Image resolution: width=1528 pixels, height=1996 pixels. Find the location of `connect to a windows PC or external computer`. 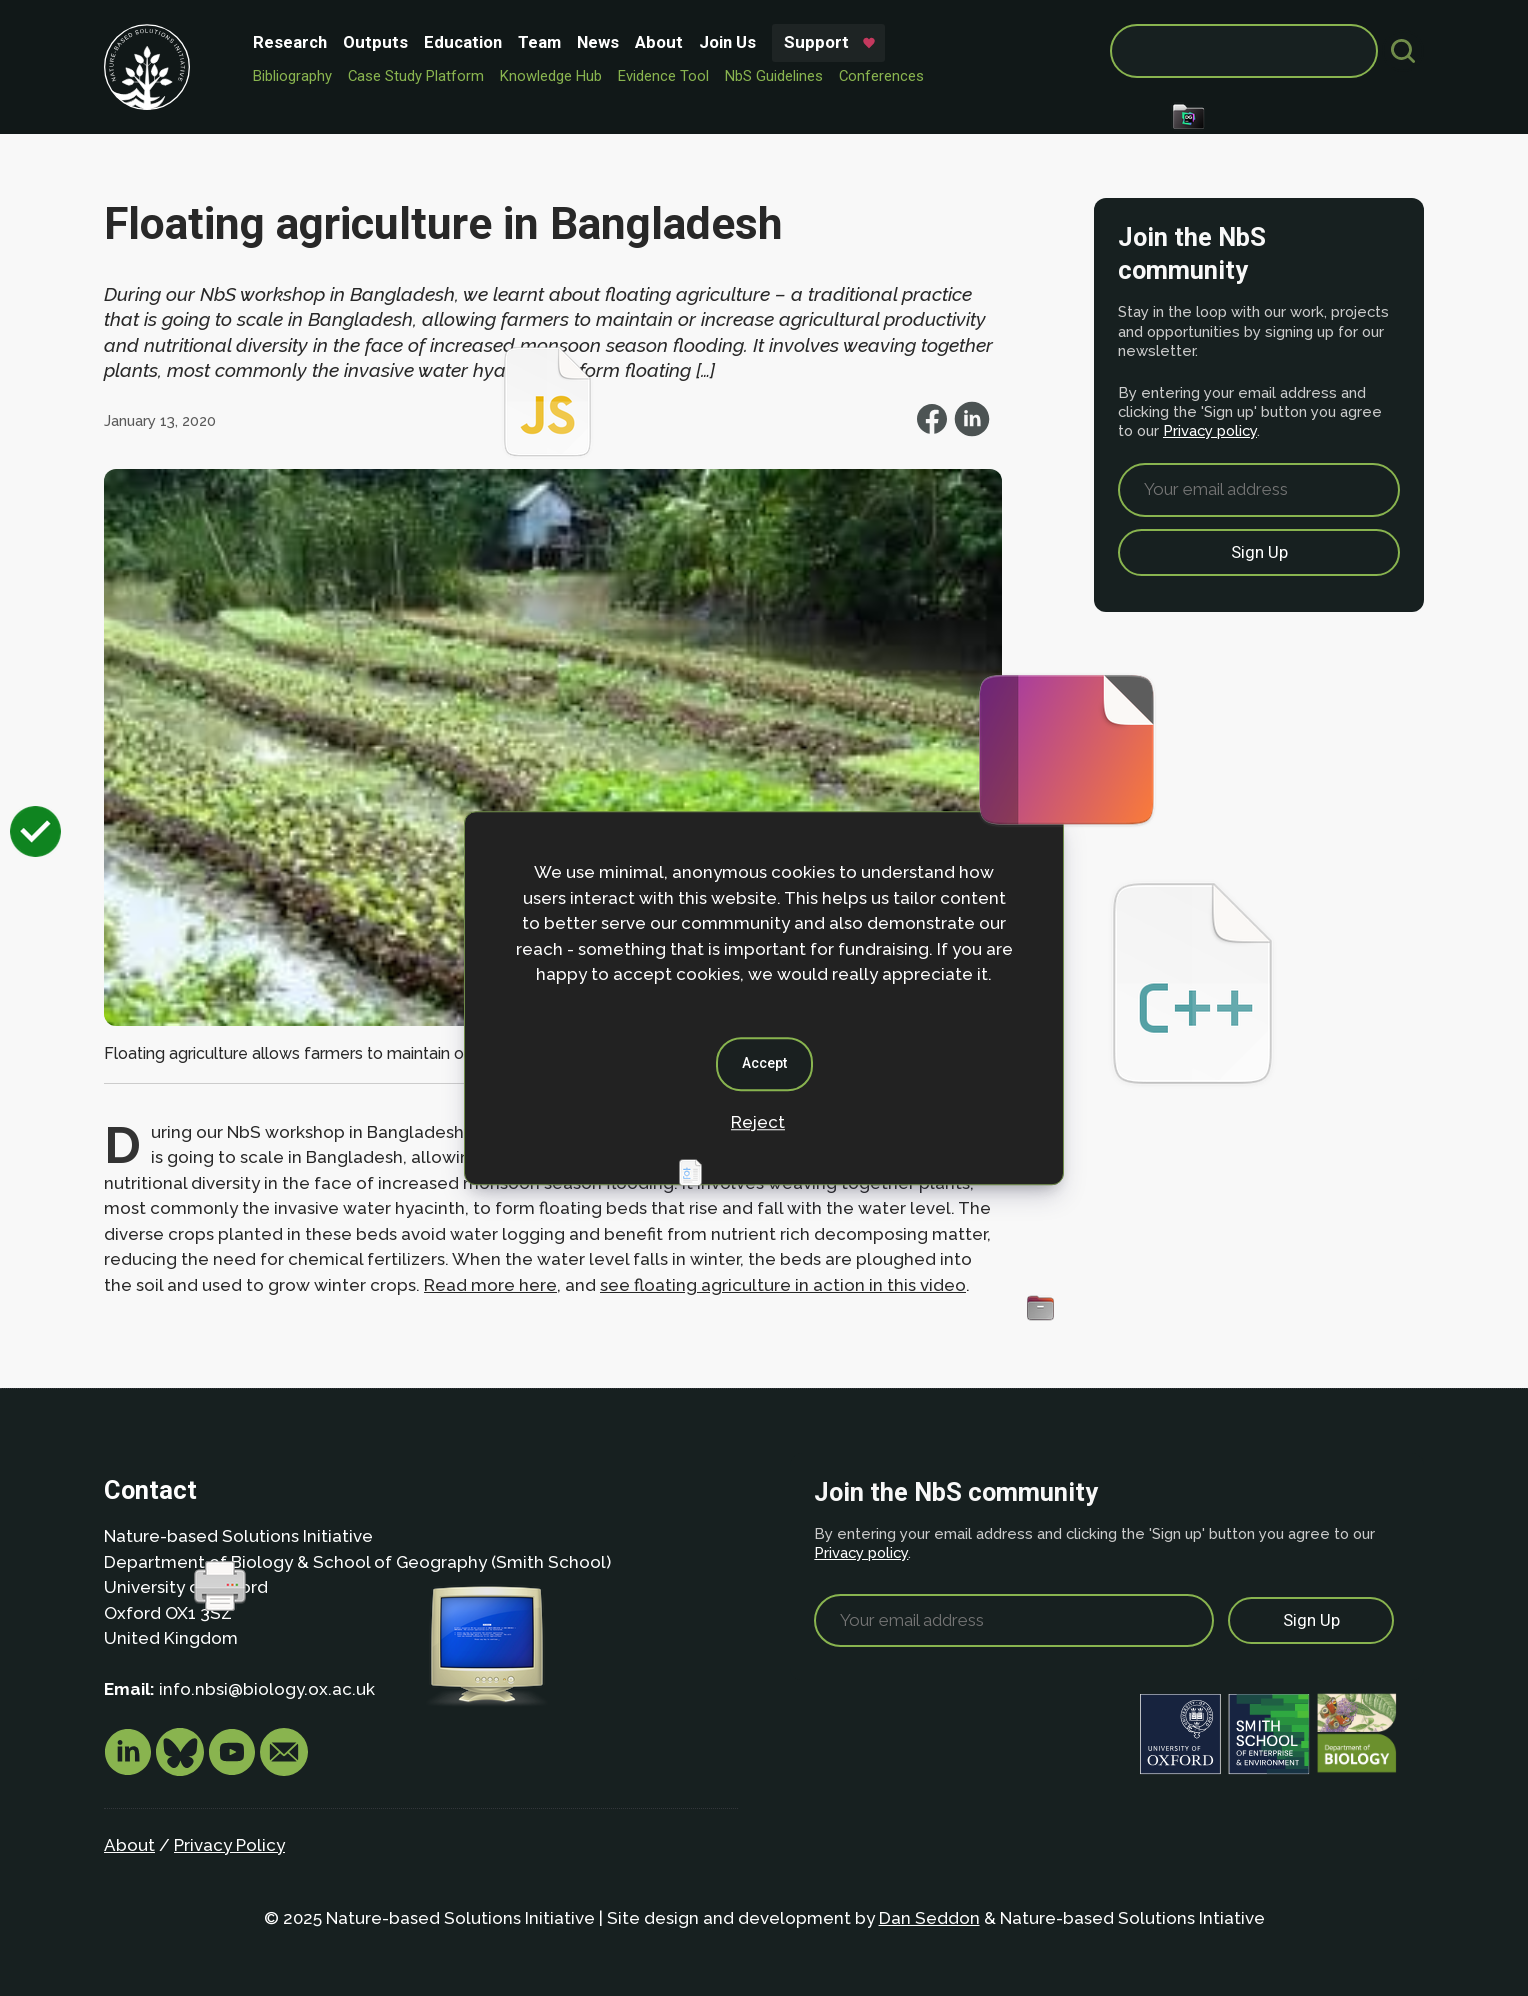

connect to a windows PC or external computer is located at coordinates (487, 1643).